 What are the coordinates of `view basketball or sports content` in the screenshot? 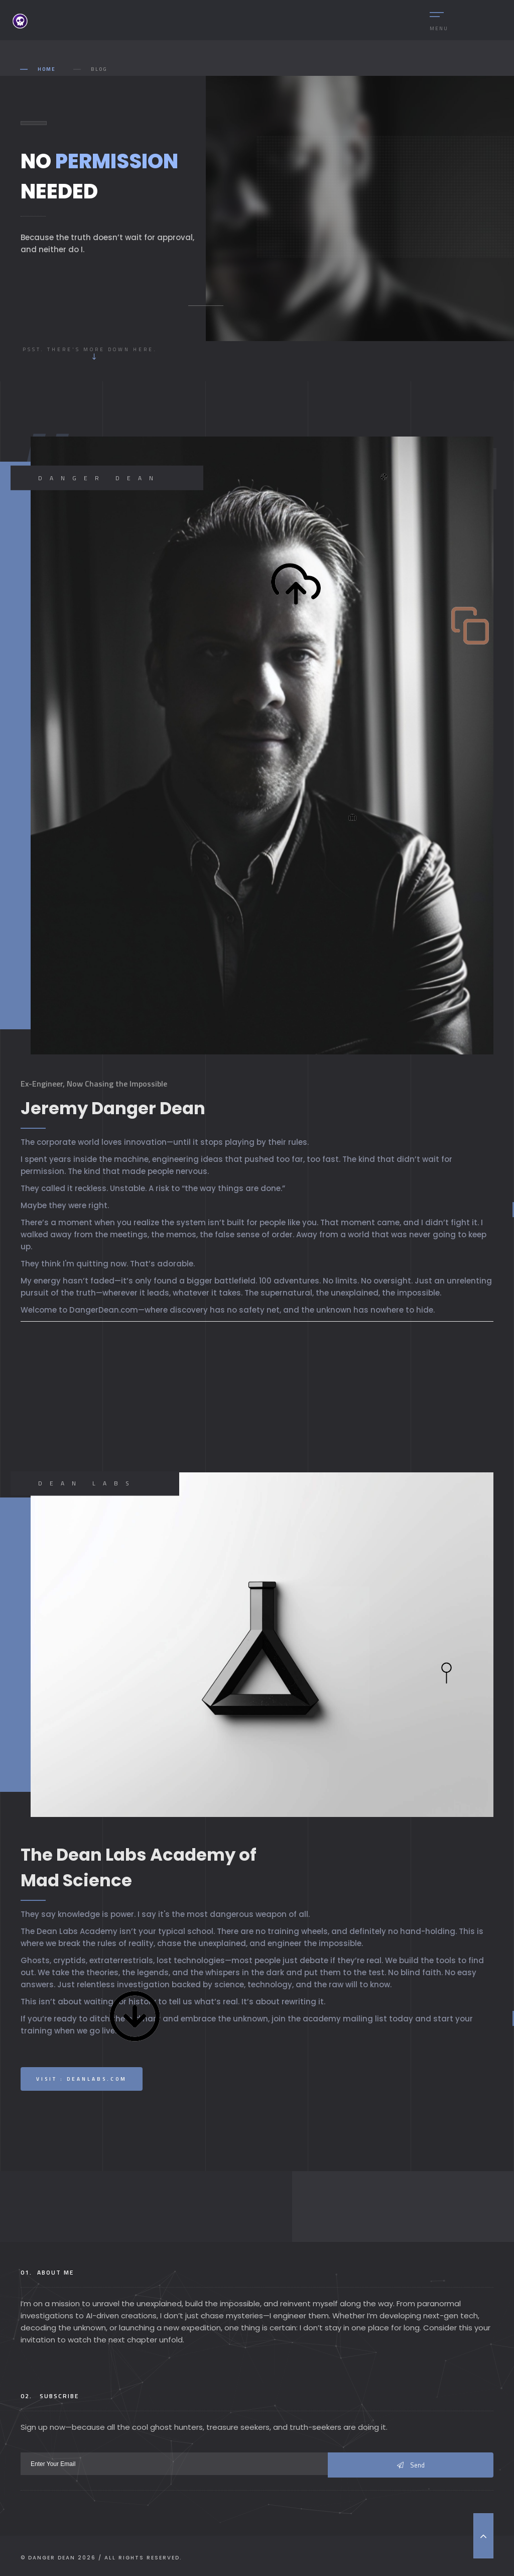 It's located at (384, 477).